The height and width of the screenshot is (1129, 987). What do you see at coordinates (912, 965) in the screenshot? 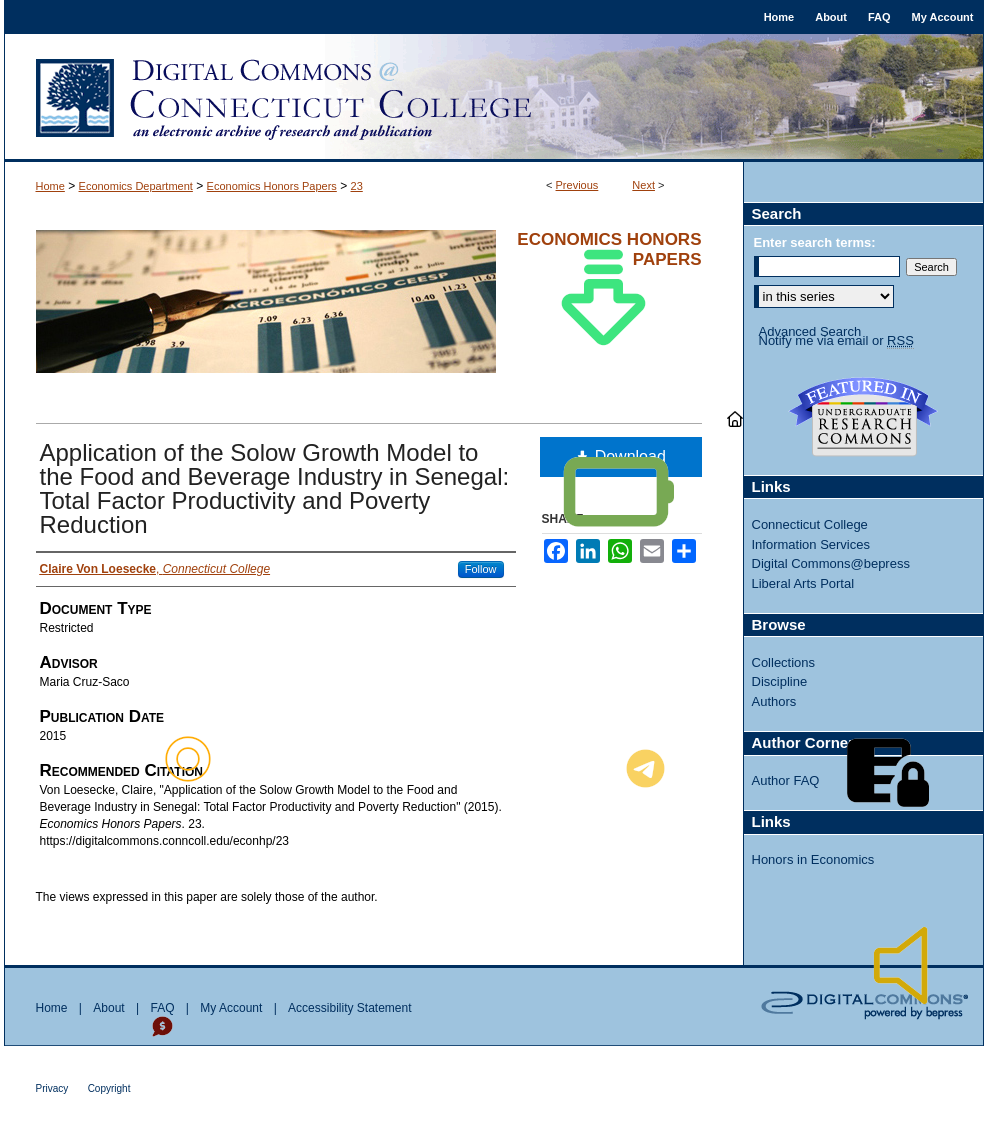
I see `speaker with no audio output` at bounding box center [912, 965].